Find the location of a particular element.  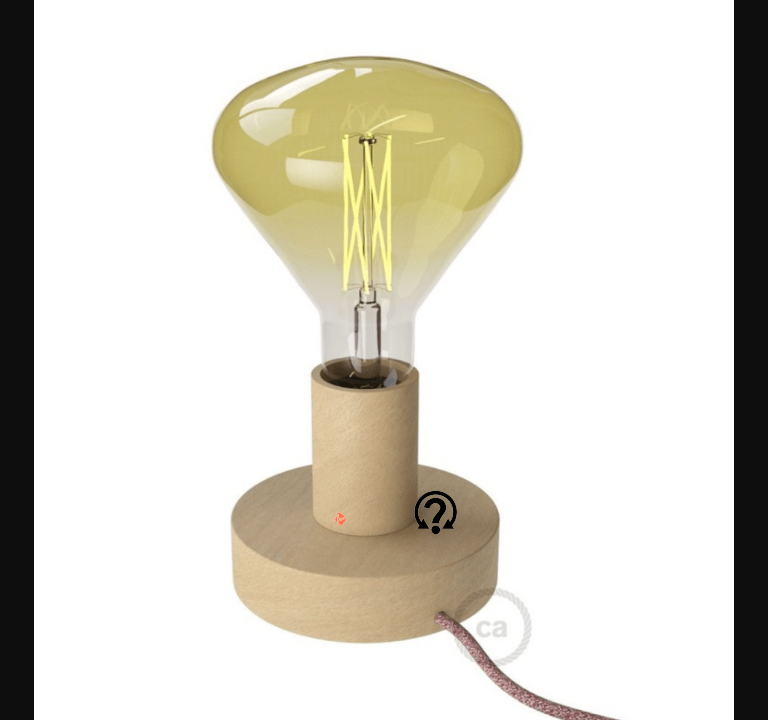

indicates unknown or uncertain status is located at coordinates (435, 512).